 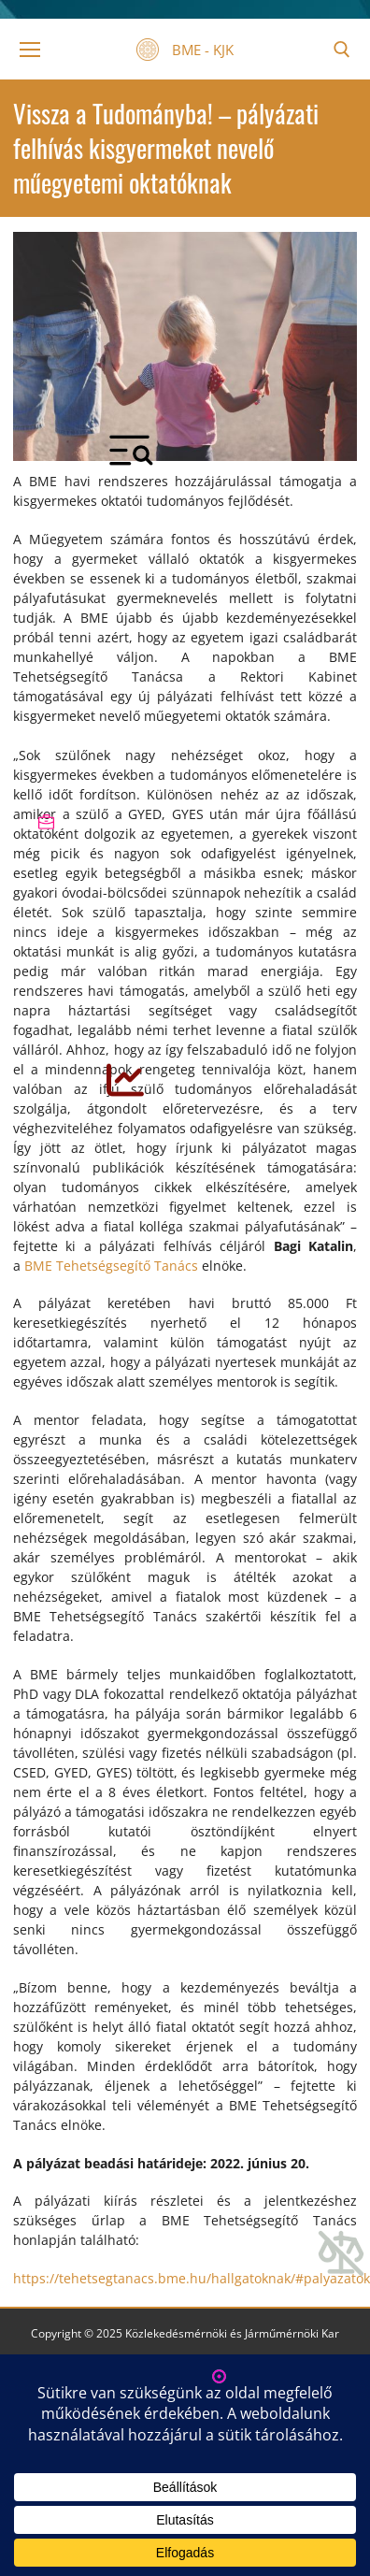 I want to click on search within a list or document, so click(x=129, y=450).